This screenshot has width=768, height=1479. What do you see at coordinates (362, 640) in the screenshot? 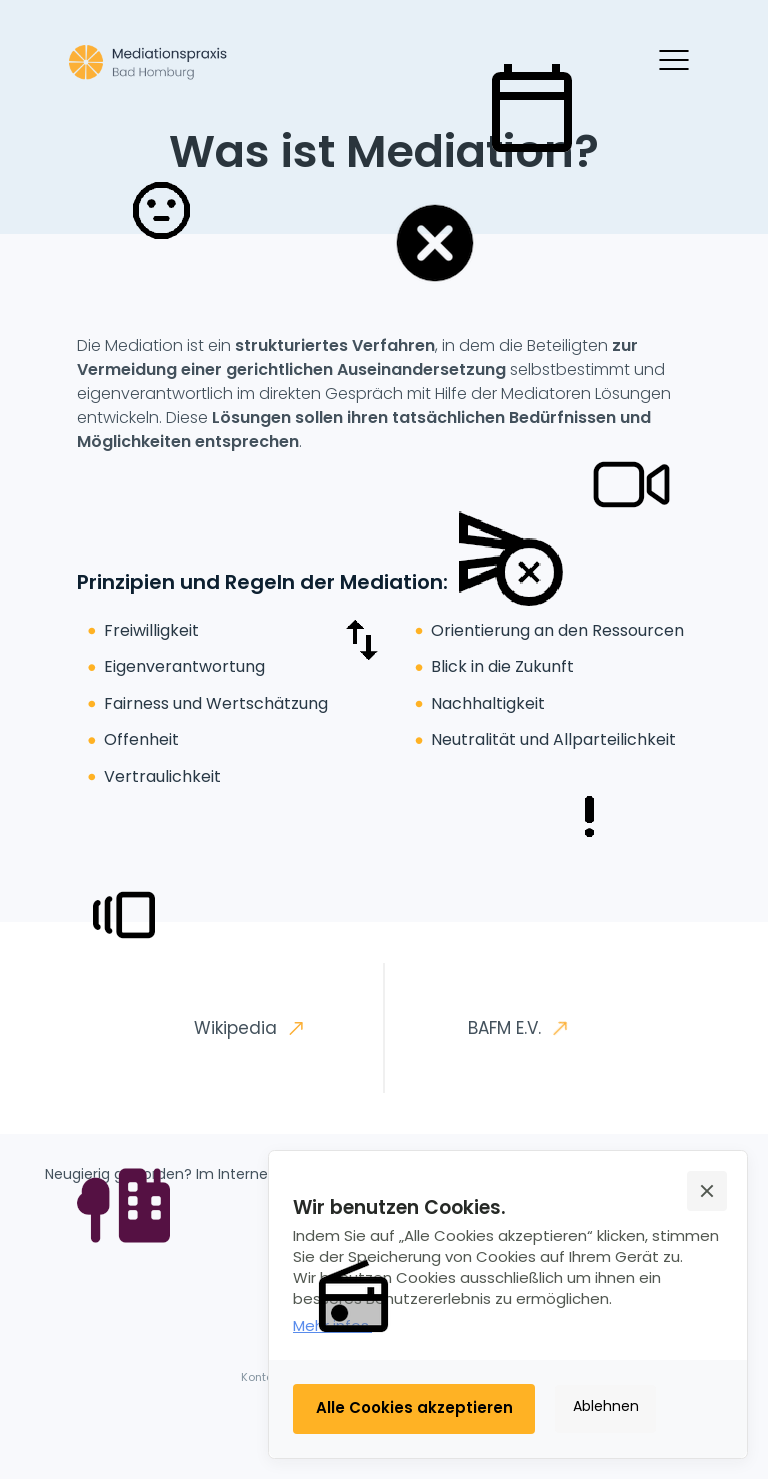
I see `swap or reorder items vertically` at bounding box center [362, 640].